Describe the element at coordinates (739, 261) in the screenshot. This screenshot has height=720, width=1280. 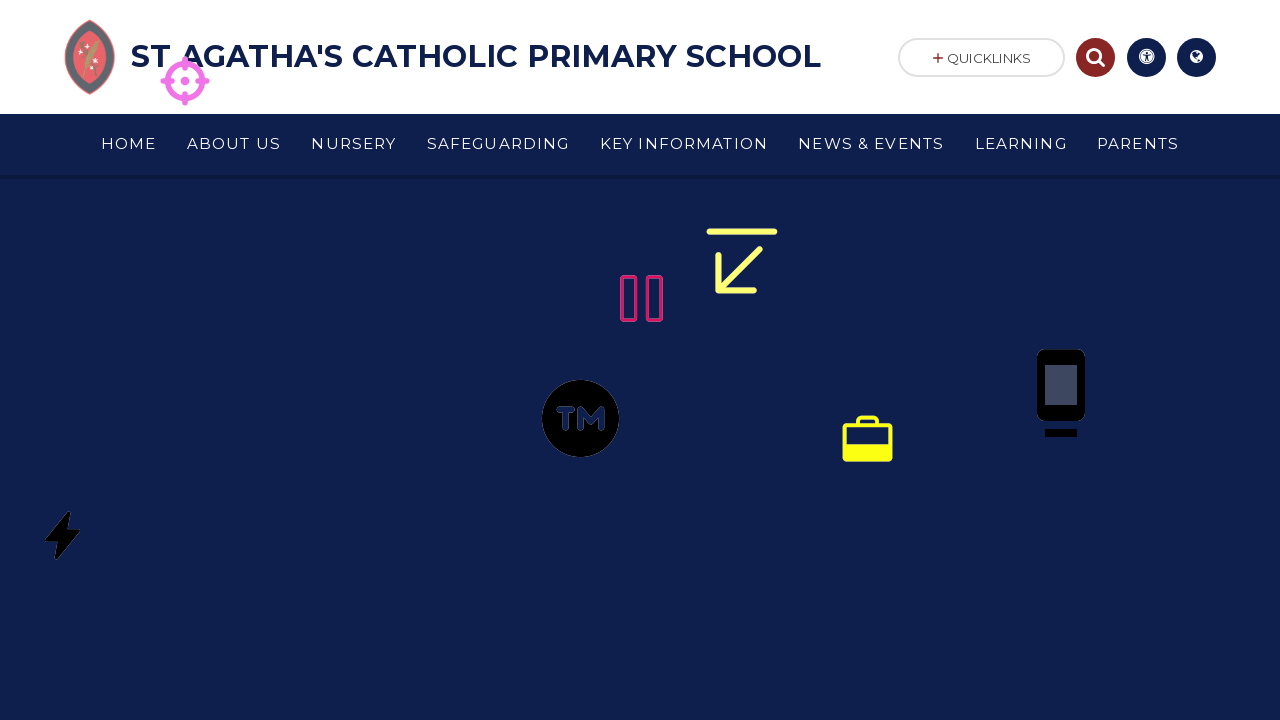
I see `move content to bottom-left corner` at that location.